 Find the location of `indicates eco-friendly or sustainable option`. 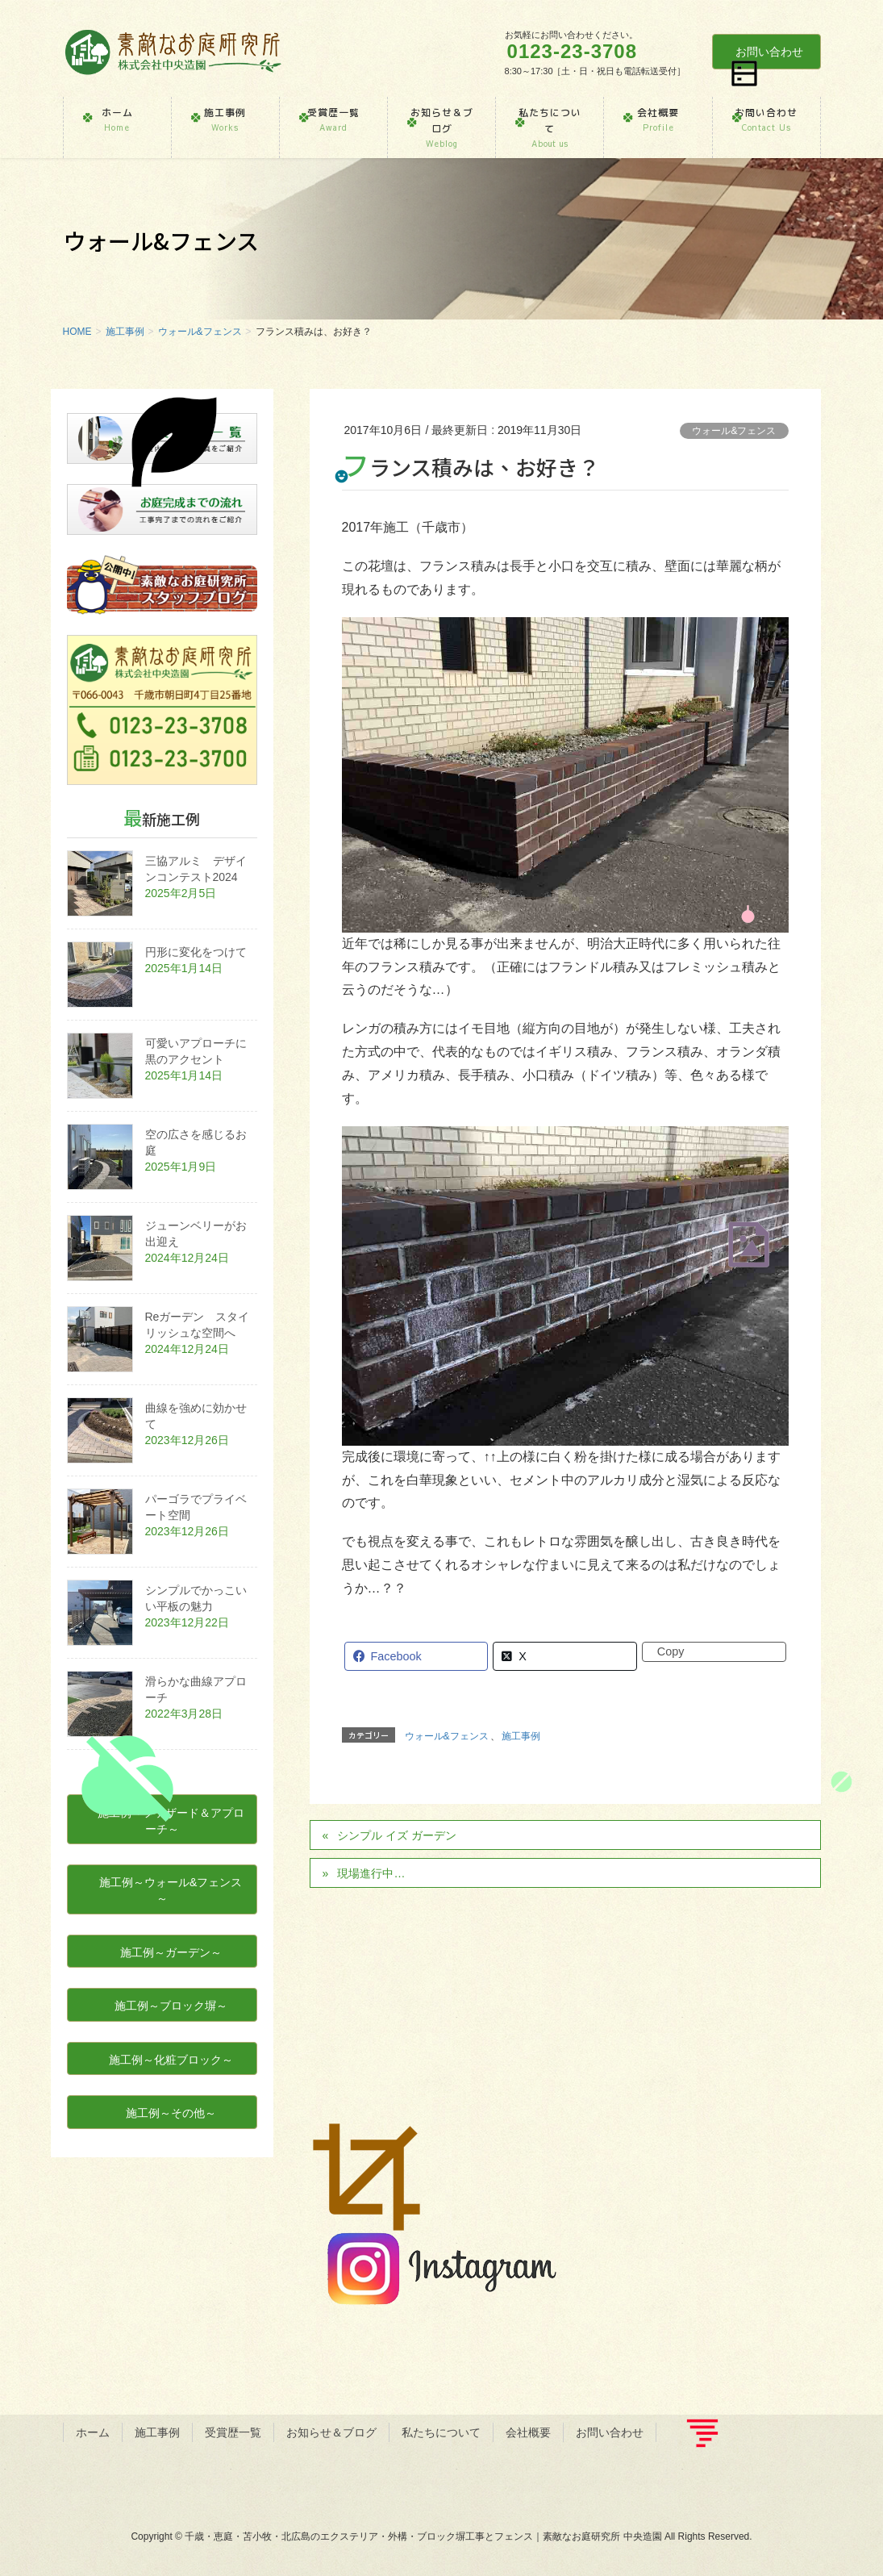

indicates eco-friendly or sustainable option is located at coordinates (174, 440).